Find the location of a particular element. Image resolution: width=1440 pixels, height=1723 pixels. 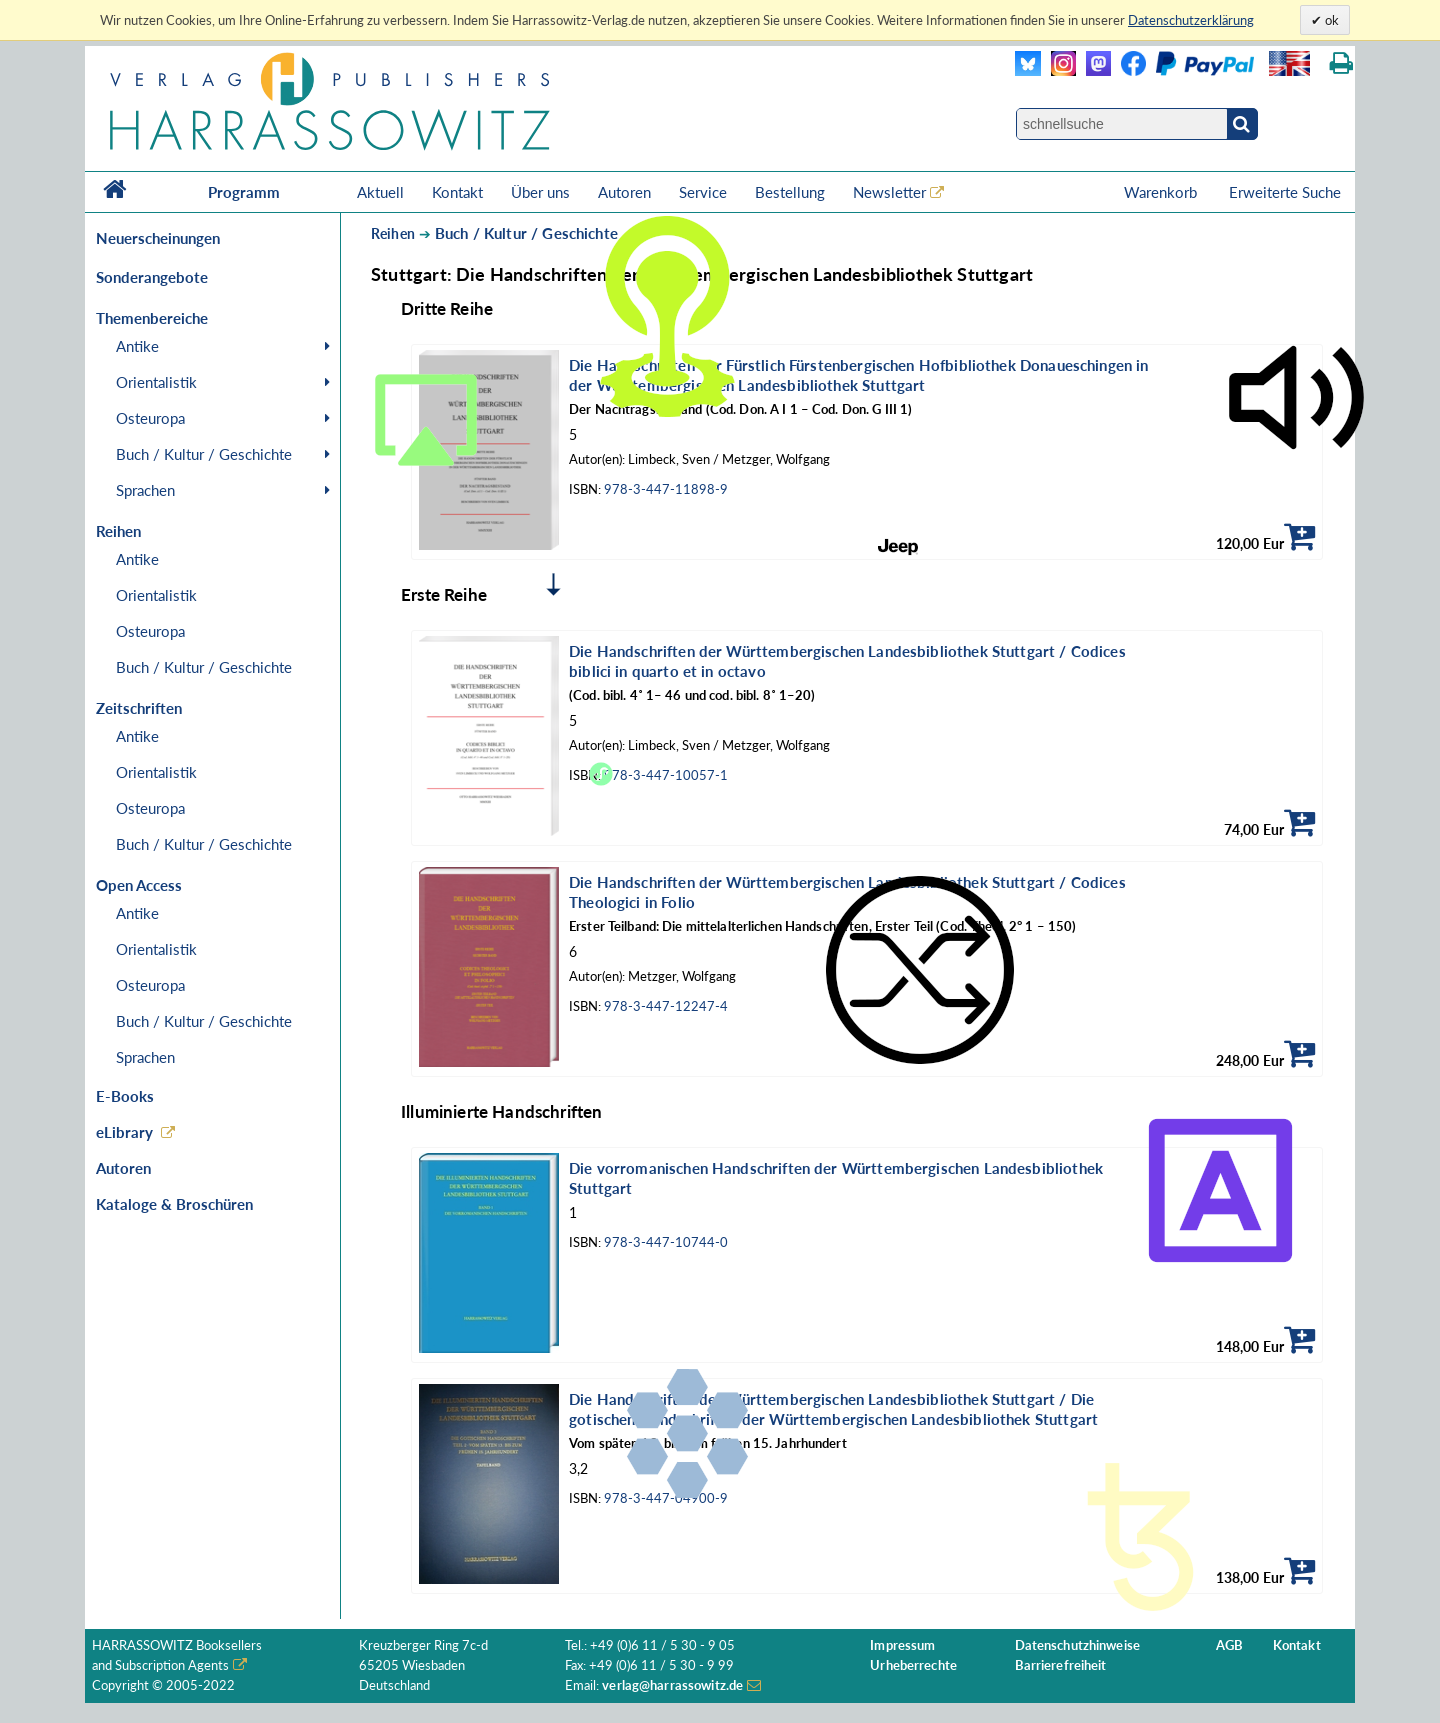

changedetection app logo is located at coordinates (920, 970).